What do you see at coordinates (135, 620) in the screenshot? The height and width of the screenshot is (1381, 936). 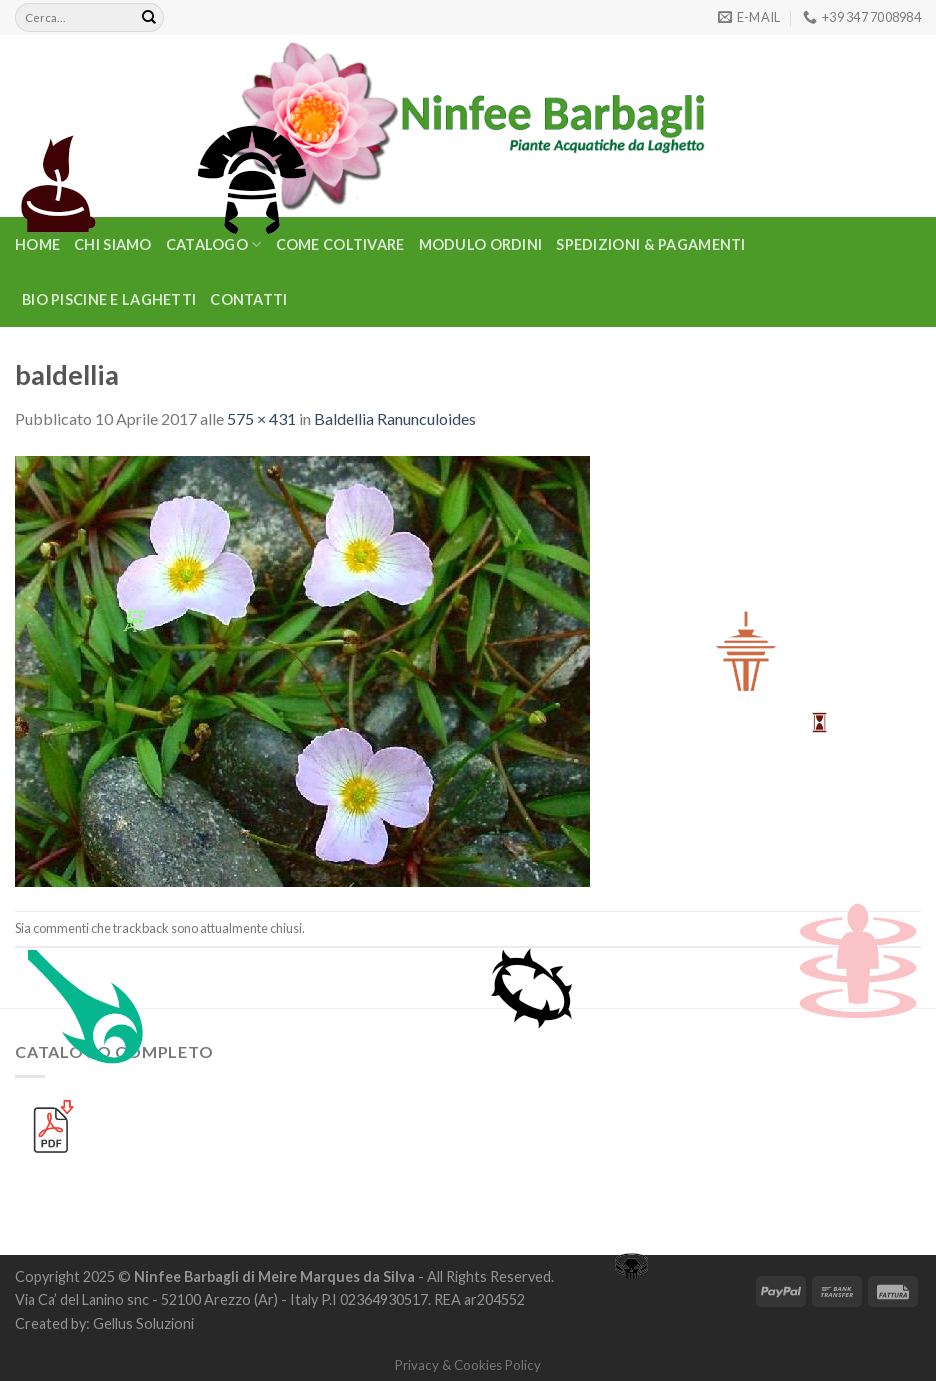 I see `access space exploration game content` at bounding box center [135, 620].